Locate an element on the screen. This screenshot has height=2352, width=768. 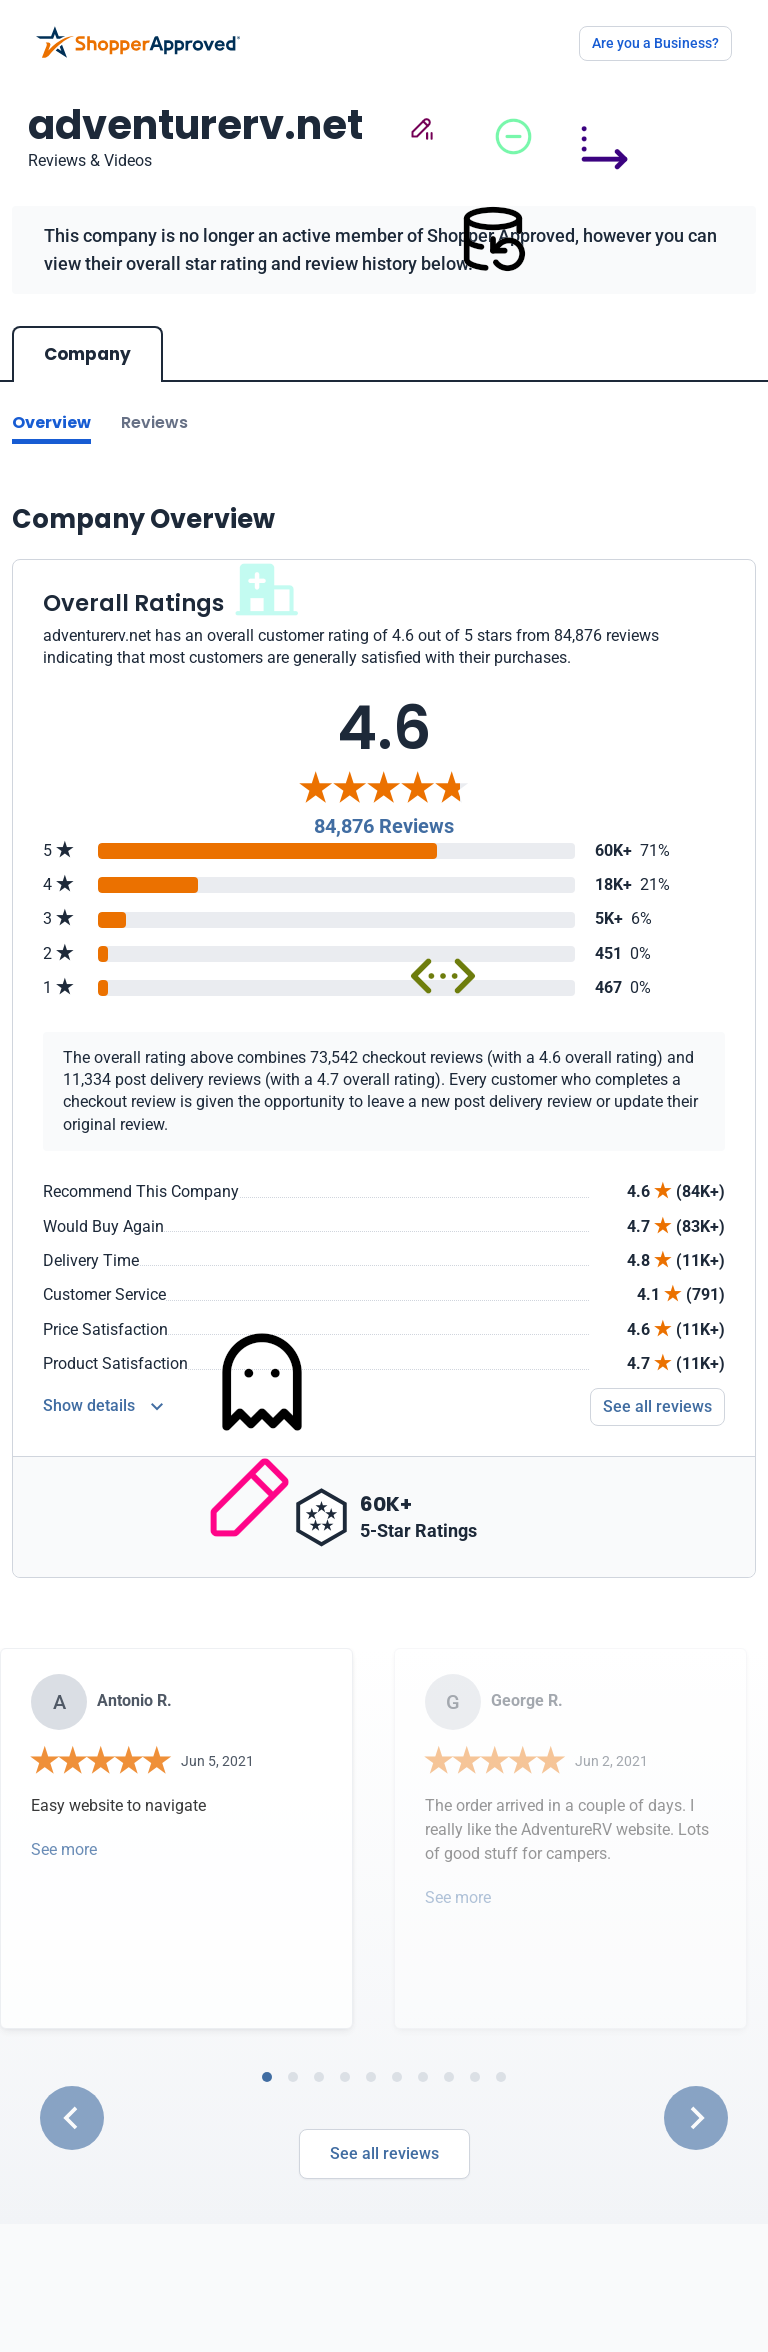
set or view the x-axis in a chart or graph is located at coordinates (604, 146).